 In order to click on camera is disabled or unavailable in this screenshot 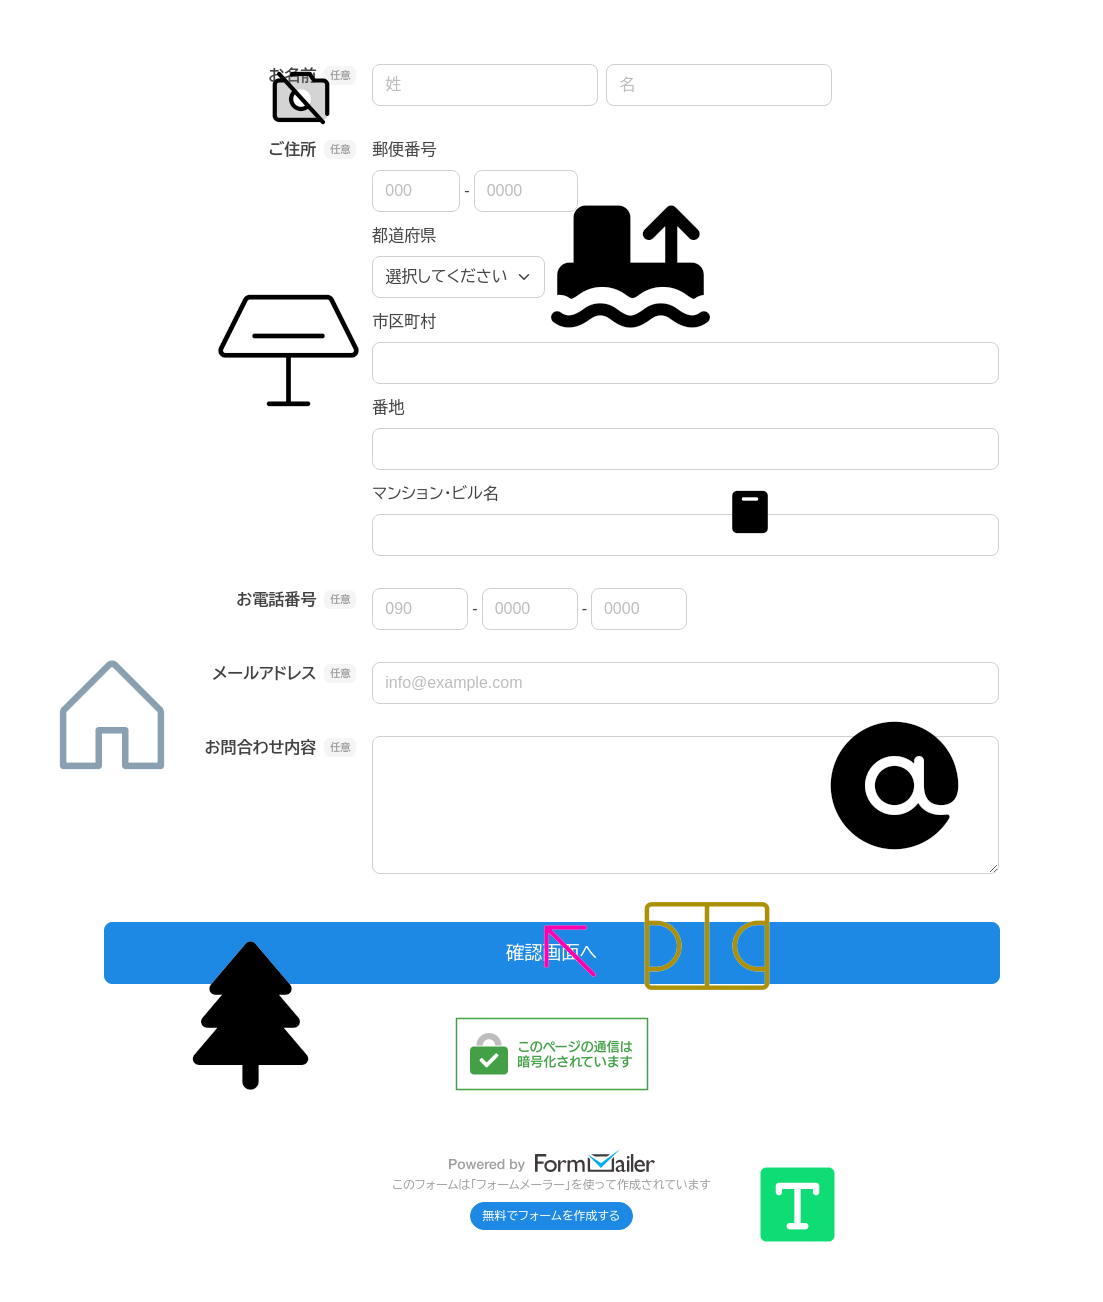, I will do `click(301, 98)`.